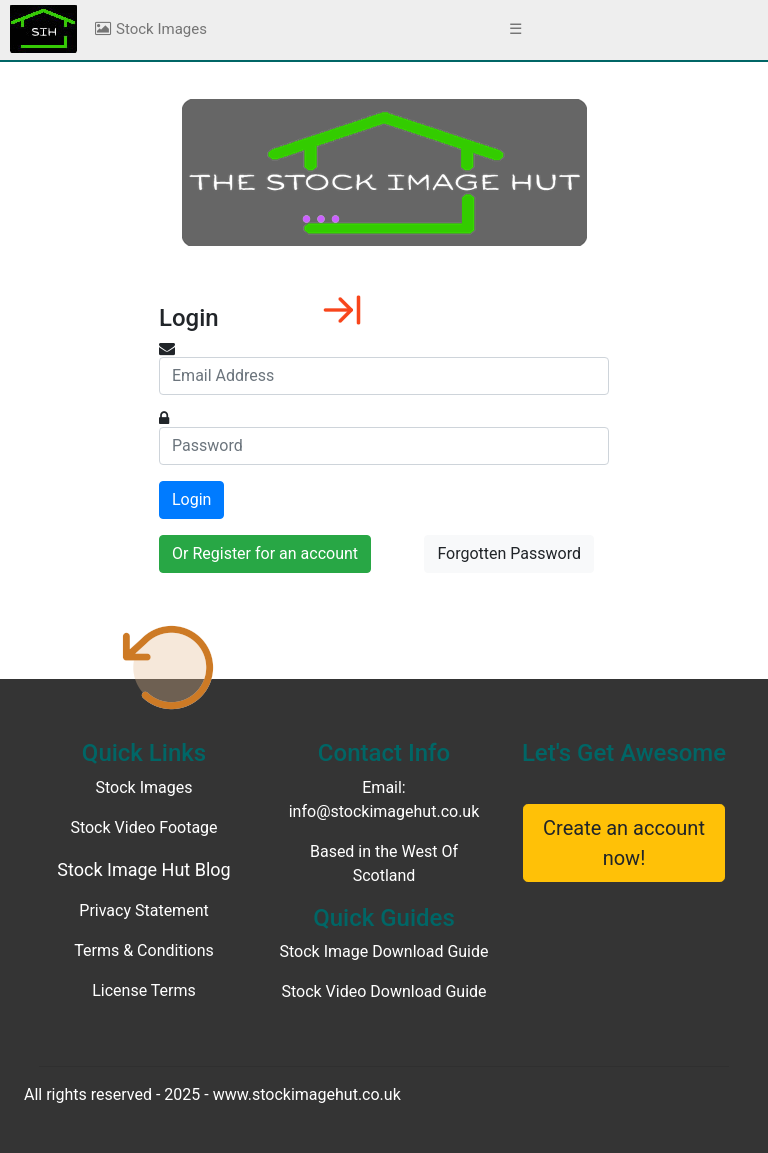  I want to click on move item to the end of a list, so click(342, 310).